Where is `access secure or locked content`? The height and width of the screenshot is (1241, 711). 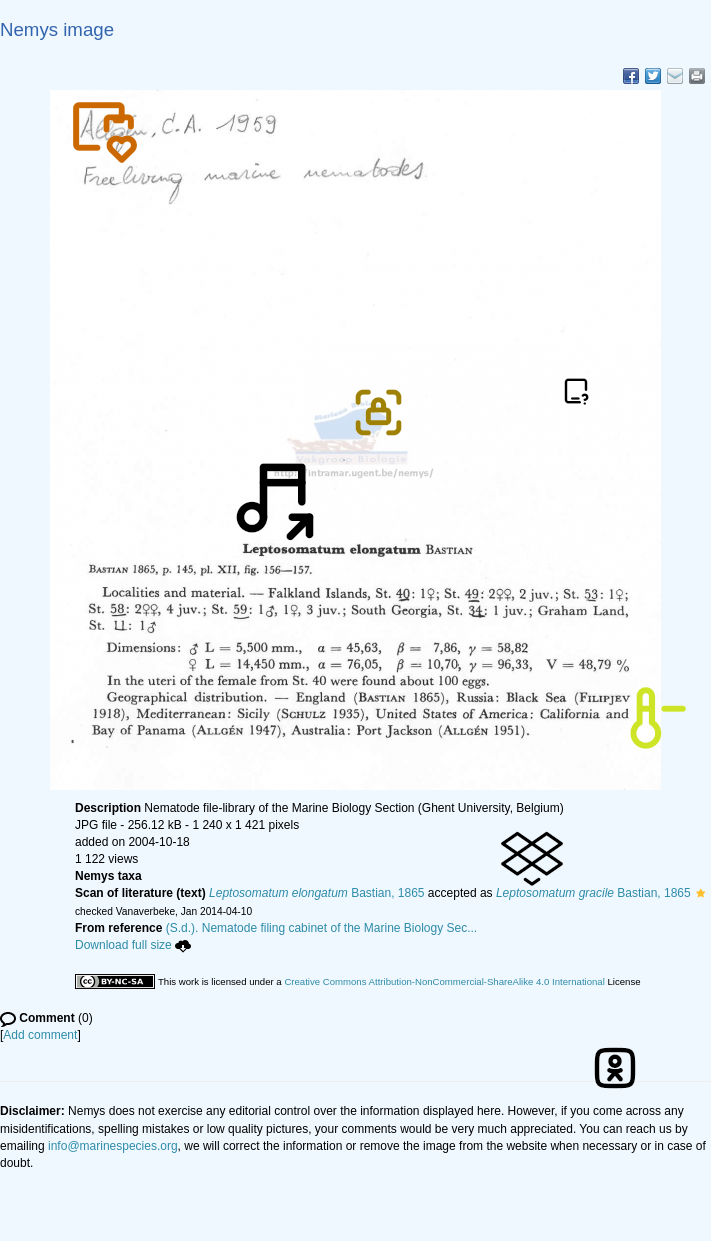 access secure or locked content is located at coordinates (378, 412).